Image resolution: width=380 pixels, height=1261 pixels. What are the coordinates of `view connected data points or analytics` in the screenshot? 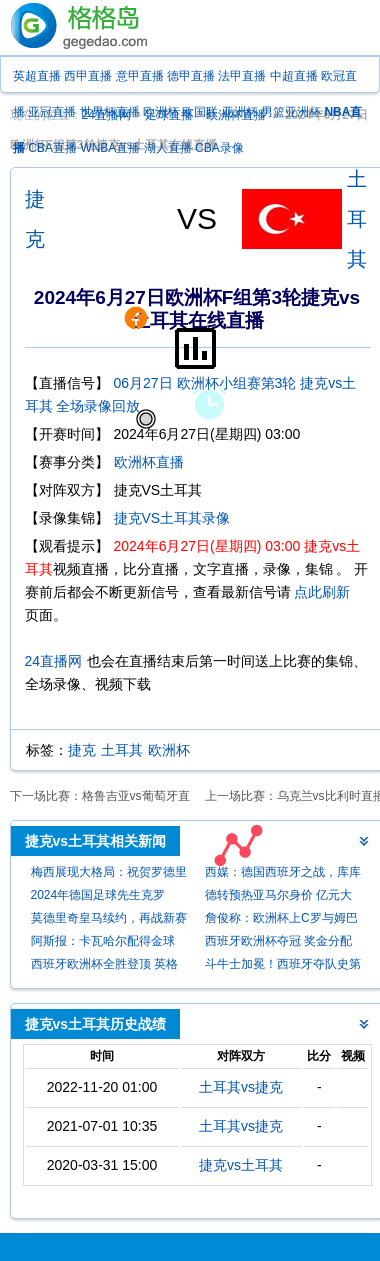 It's located at (238, 845).